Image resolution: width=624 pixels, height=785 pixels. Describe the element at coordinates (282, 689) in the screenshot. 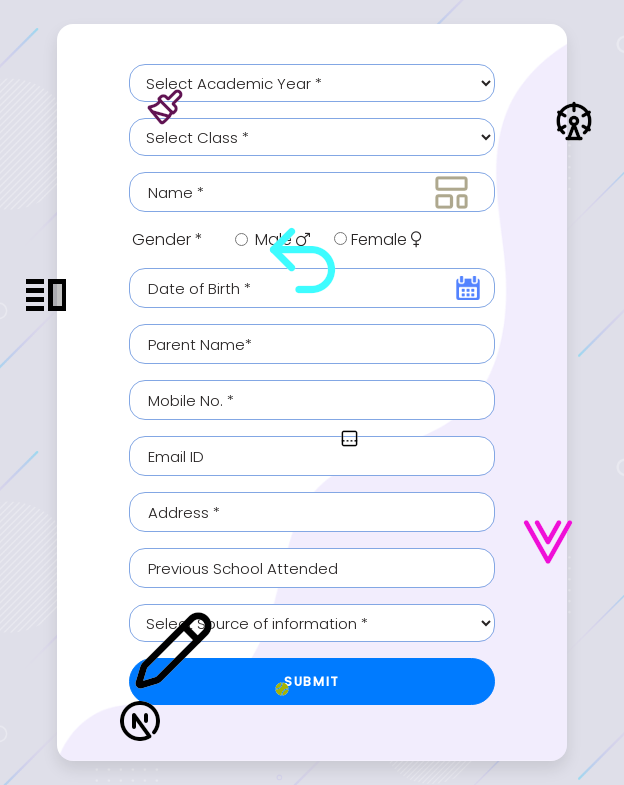

I see `access tennis or racquet sports features` at that location.